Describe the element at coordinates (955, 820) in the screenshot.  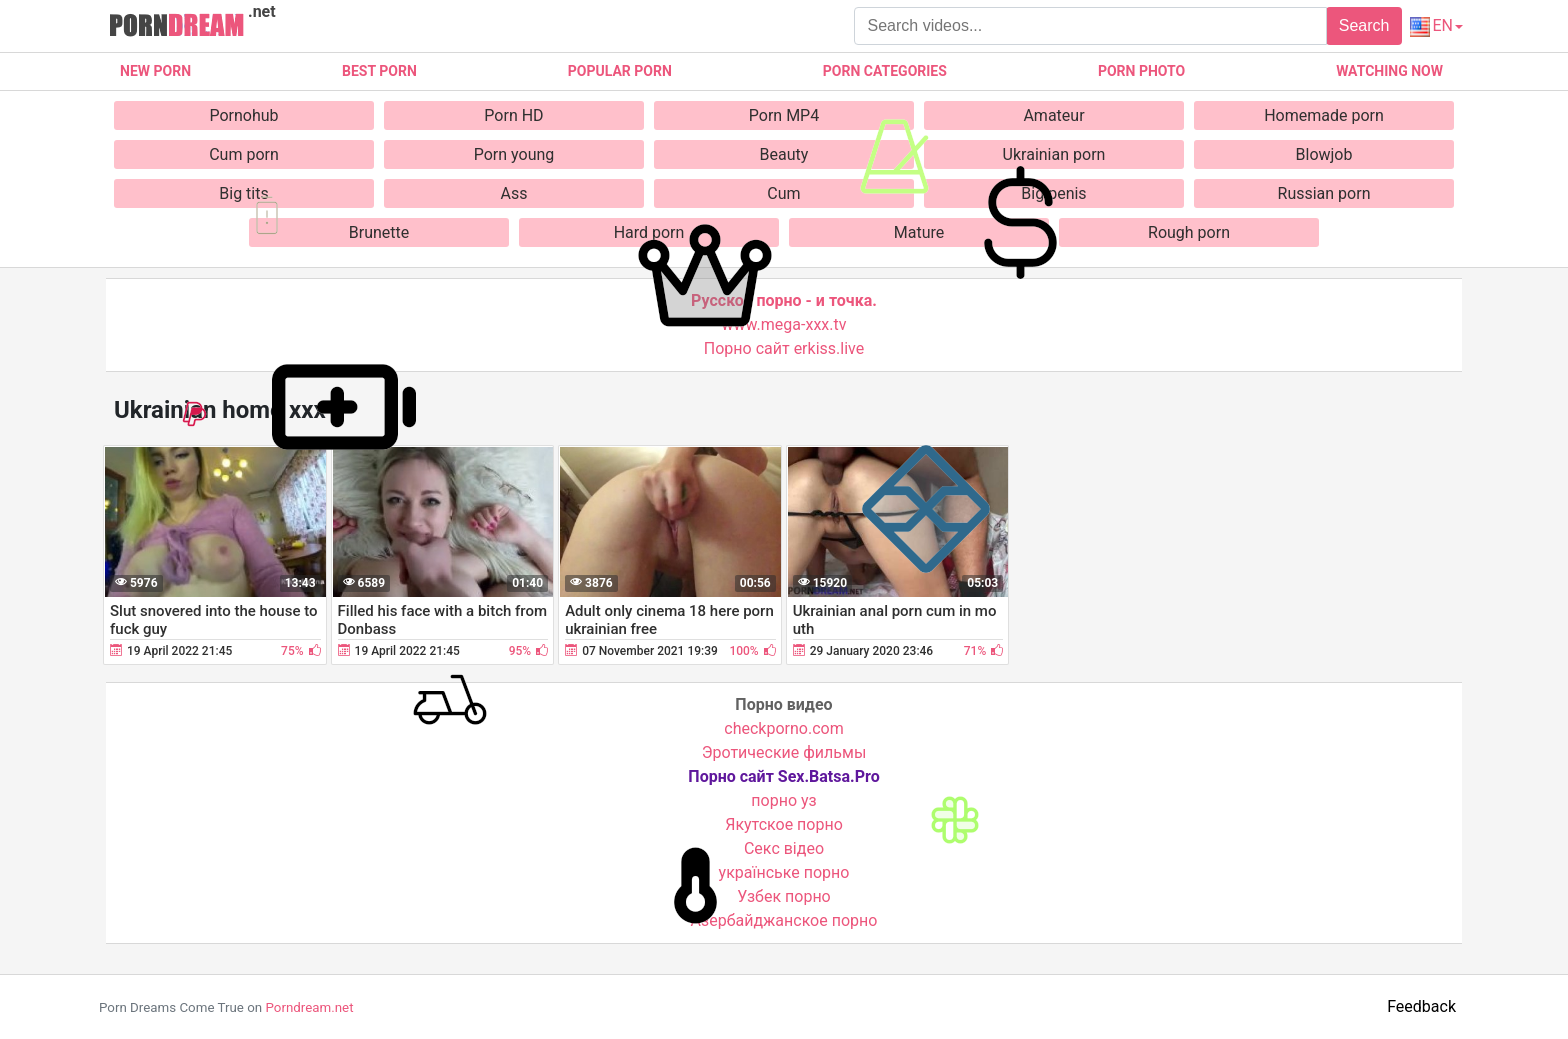
I see `open Slack messaging app` at that location.